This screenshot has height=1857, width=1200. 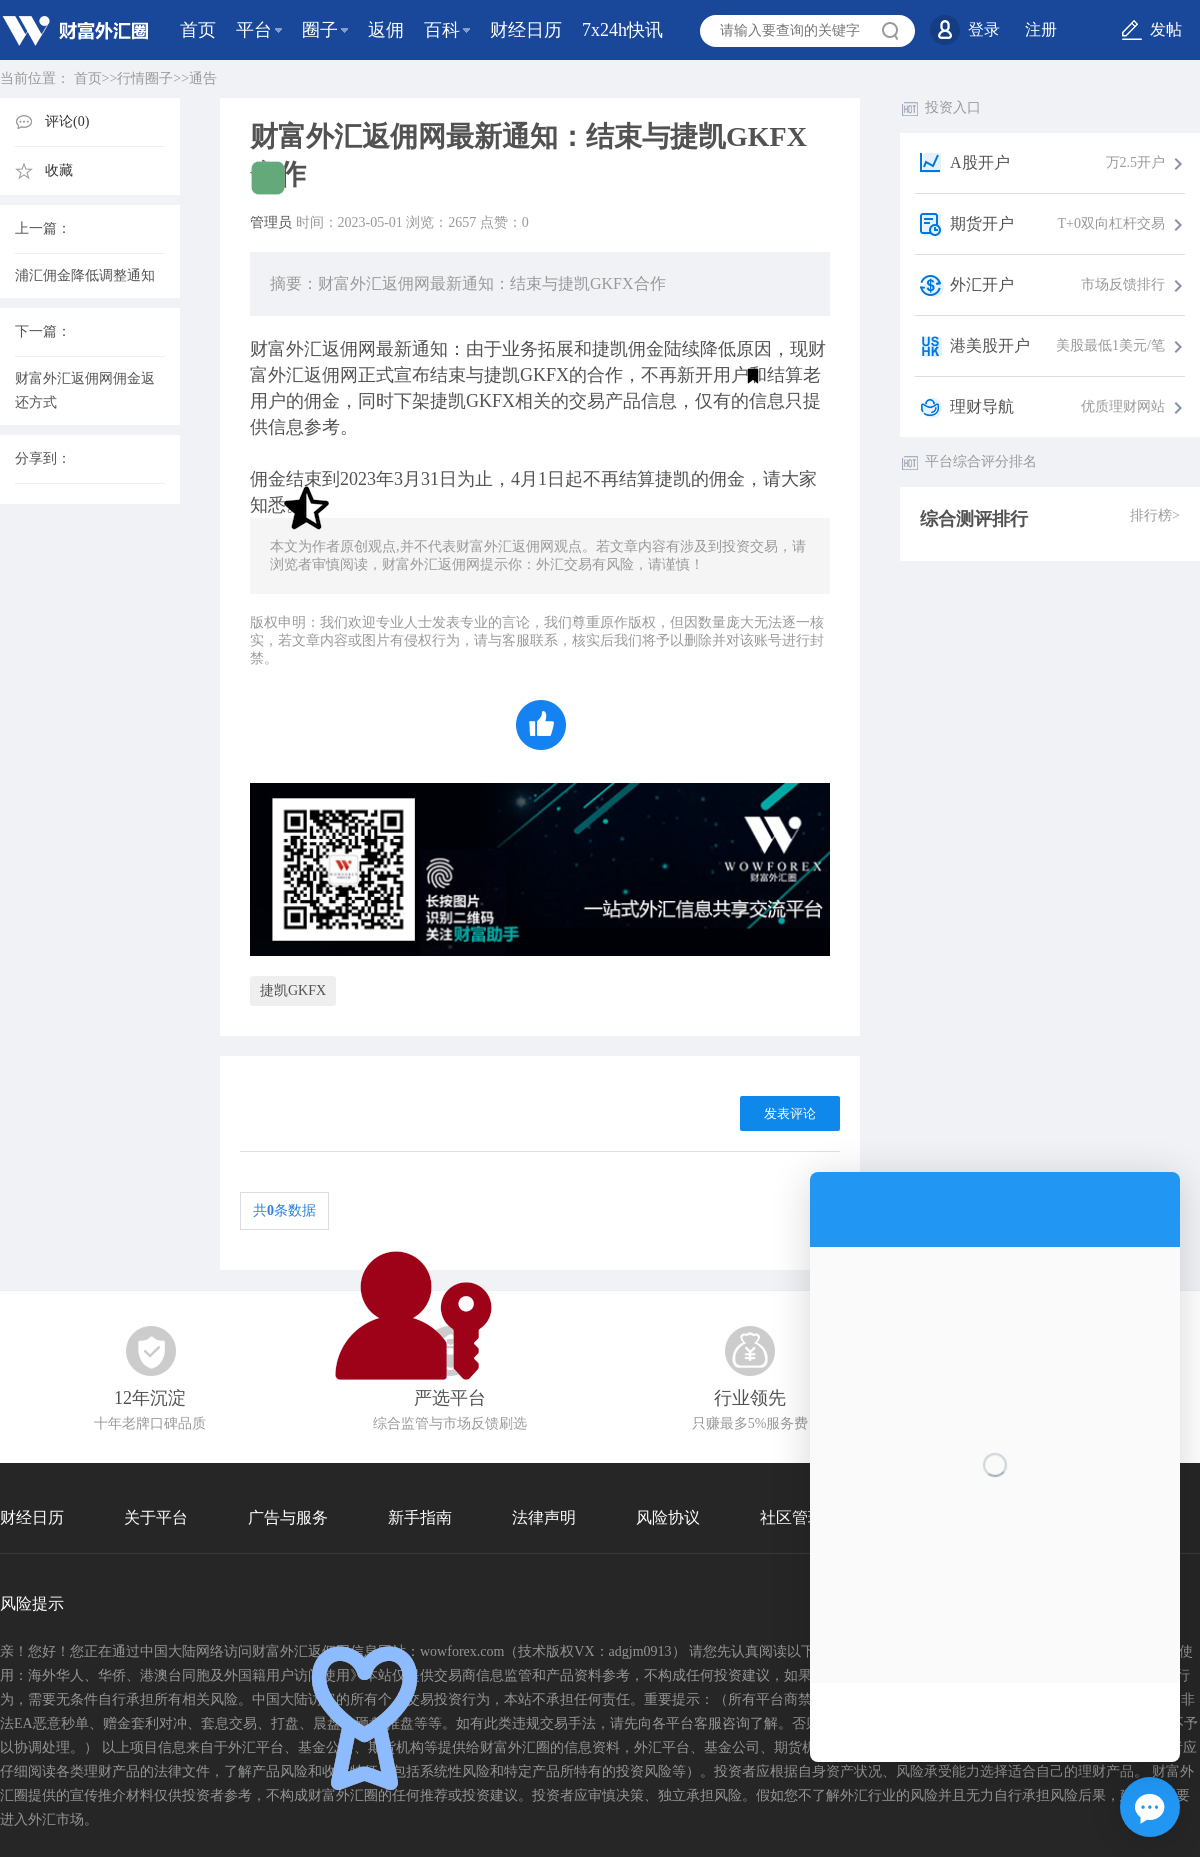 What do you see at coordinates (306, 508) in the screenshot?
I see `indicates a partial or half-star rating` at bounding box center [306, 508].